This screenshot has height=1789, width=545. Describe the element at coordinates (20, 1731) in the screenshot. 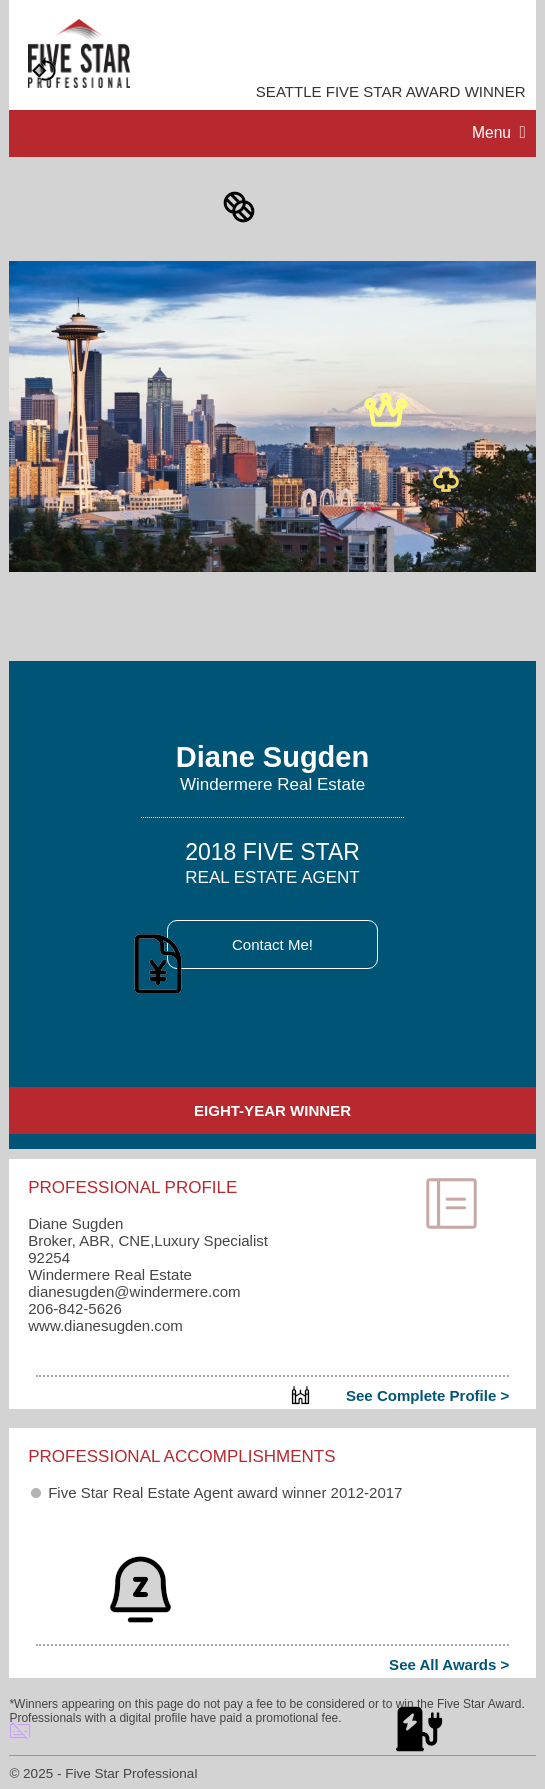

I see `disable subtitles or closed captions` at that location.